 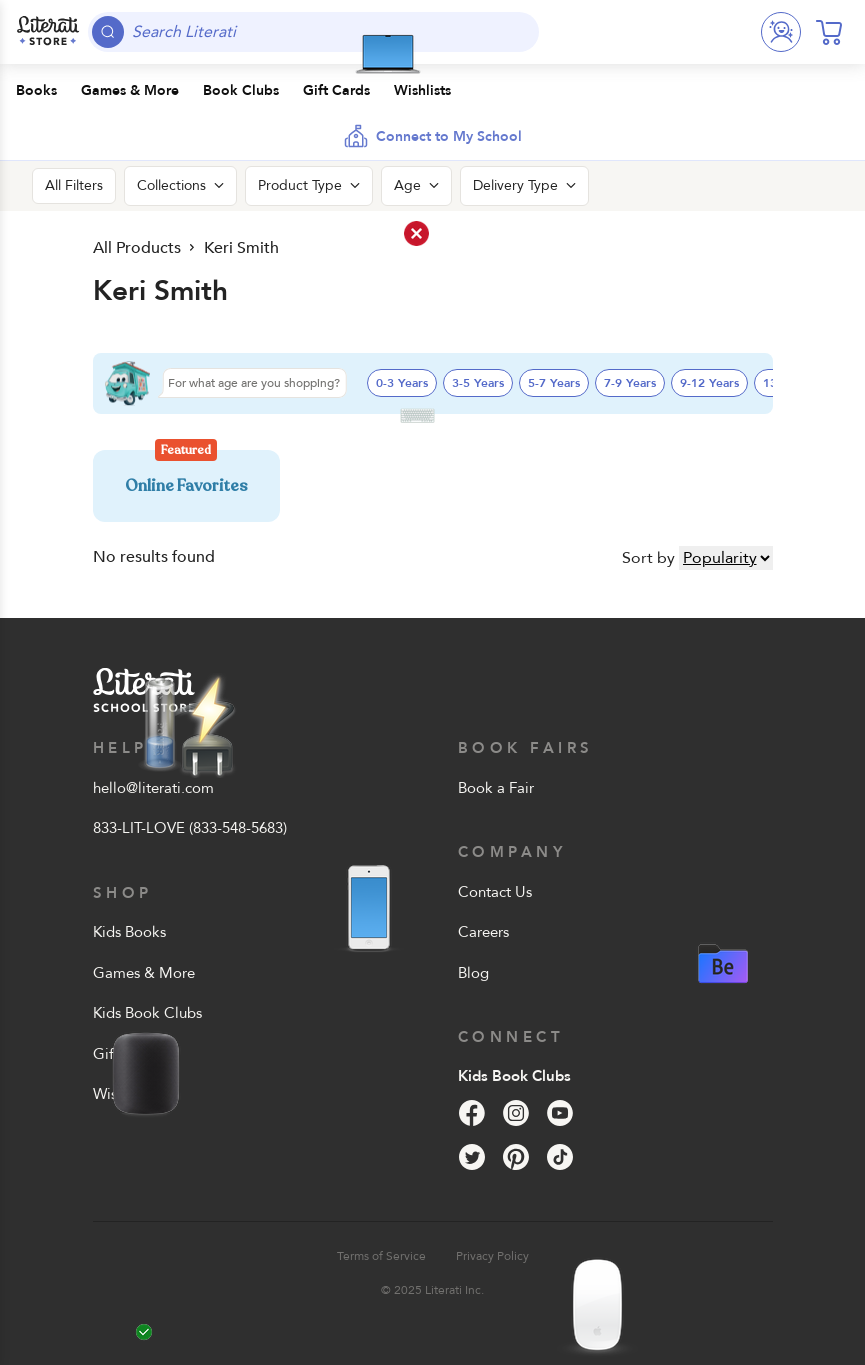 What do you see at coordinates (369, 909) in the screenshot?
I see `iPod Touch device connected` at bounding box center [369, 909].